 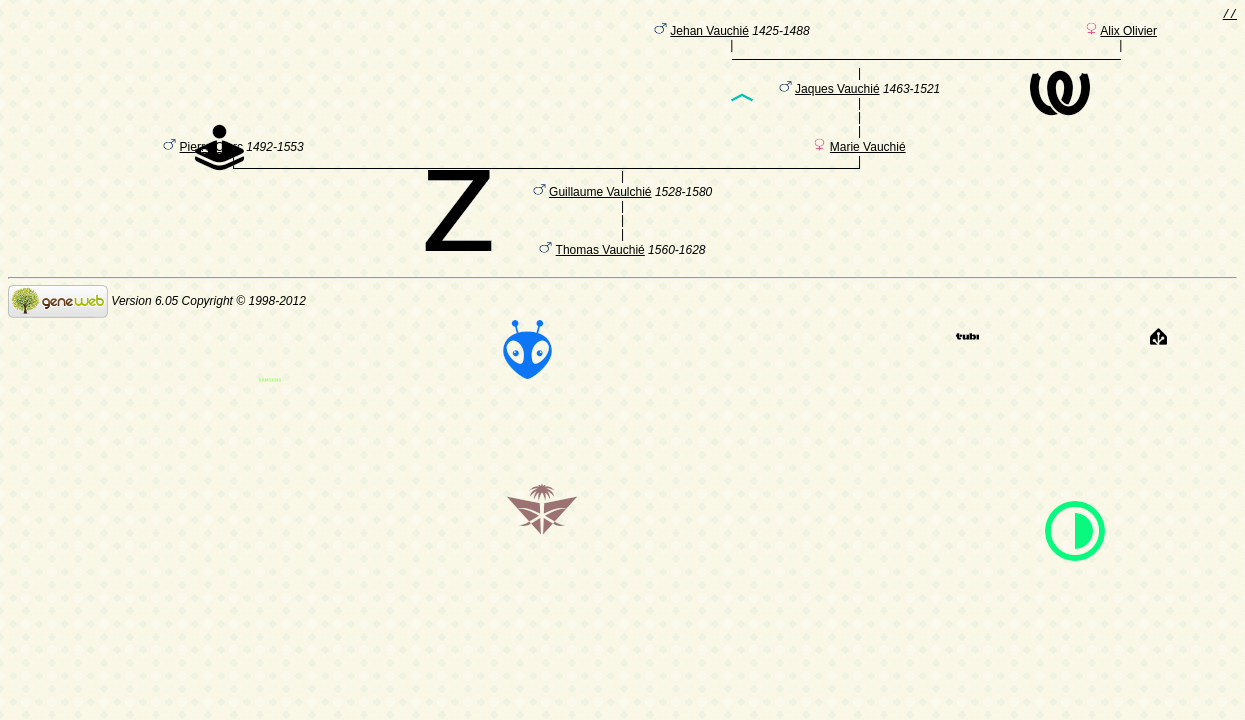 I want to click on Samsung brand logo, so click(x=270, y=380).